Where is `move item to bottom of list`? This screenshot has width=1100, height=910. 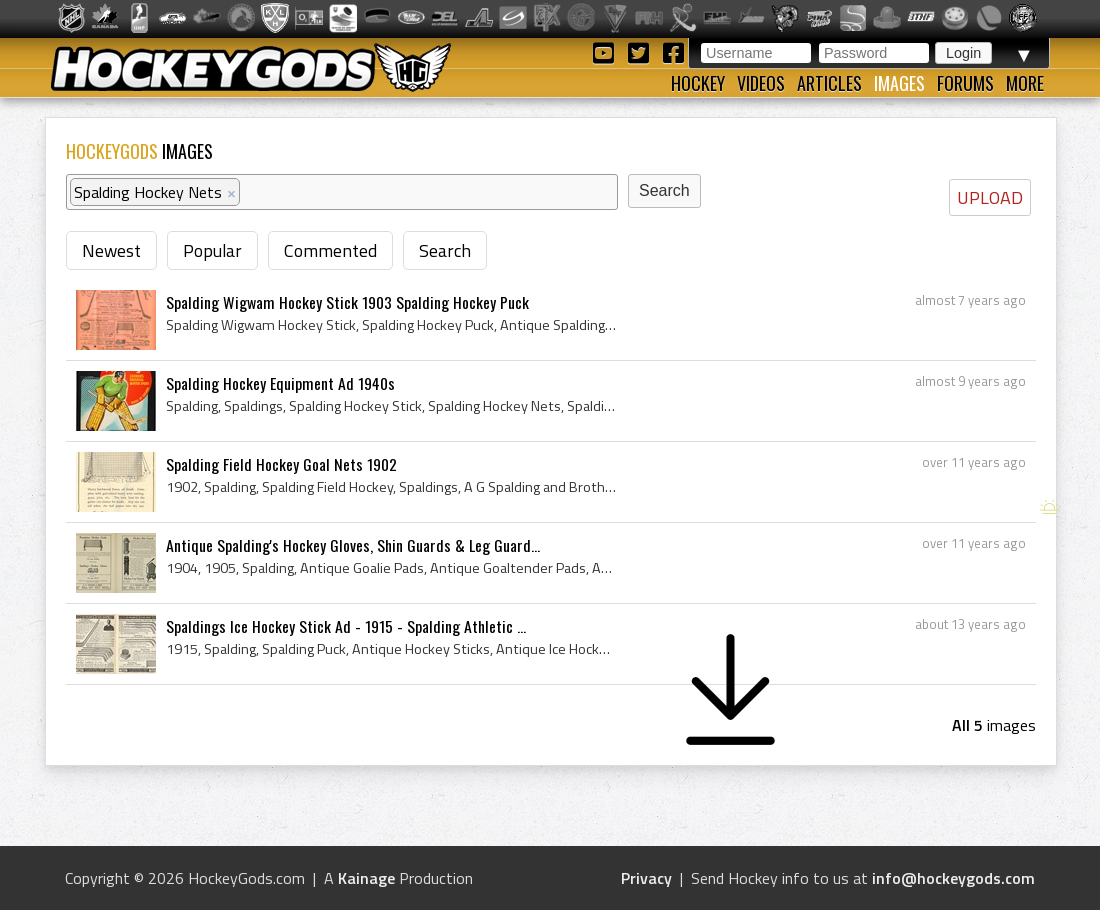
move item to bottom of list is located at coordinates (730, 689).